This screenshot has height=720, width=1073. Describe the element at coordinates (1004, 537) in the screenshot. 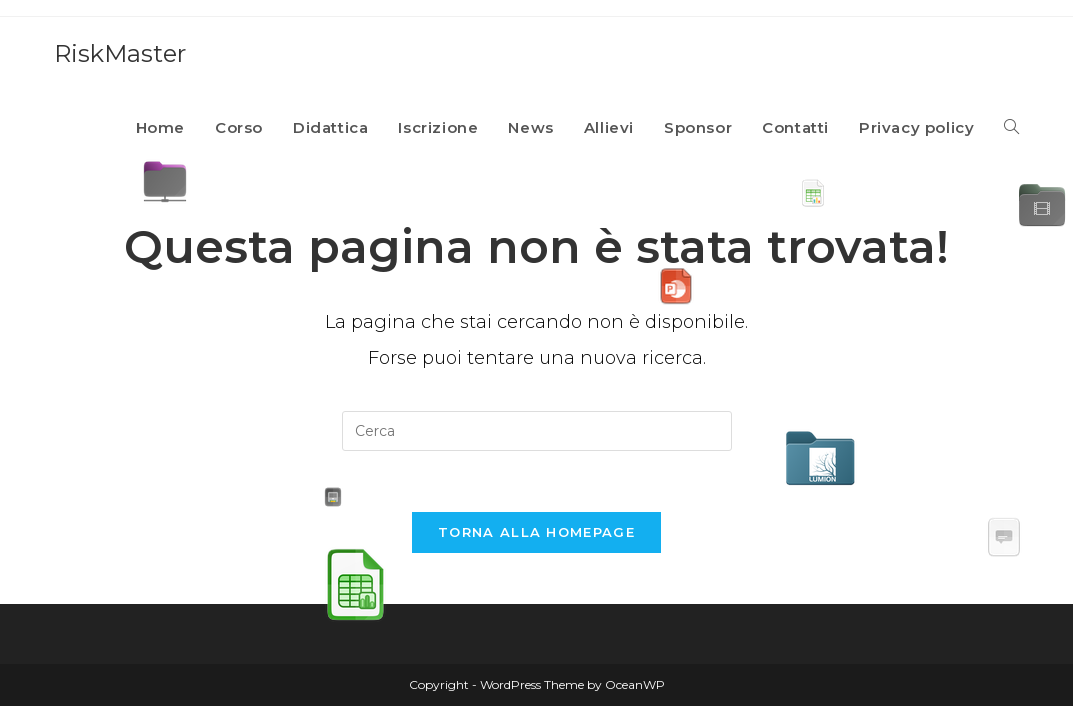

I see `subrip subtitle file (.srt)` at that location.